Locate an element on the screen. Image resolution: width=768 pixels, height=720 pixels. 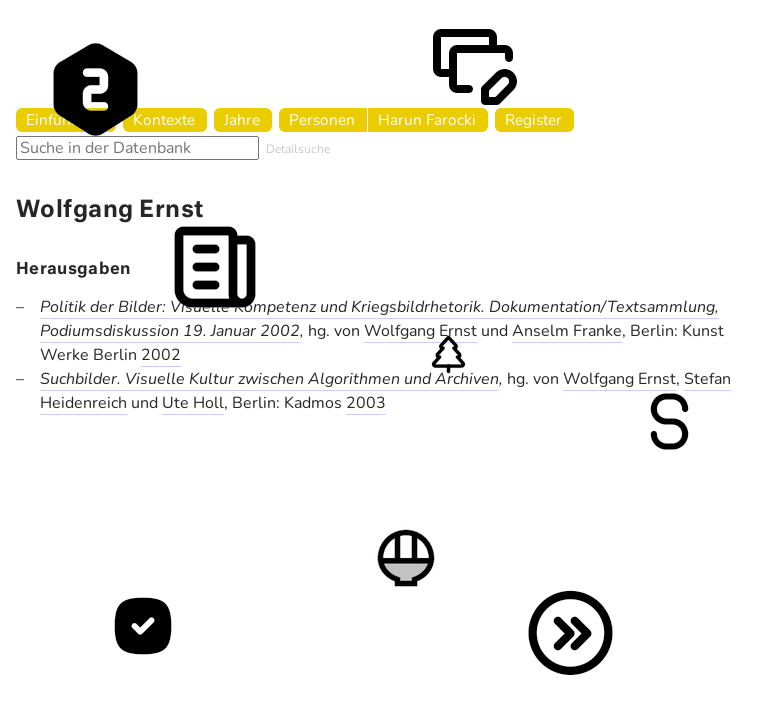
view news articles or updates is located at coordinates (215, 267).